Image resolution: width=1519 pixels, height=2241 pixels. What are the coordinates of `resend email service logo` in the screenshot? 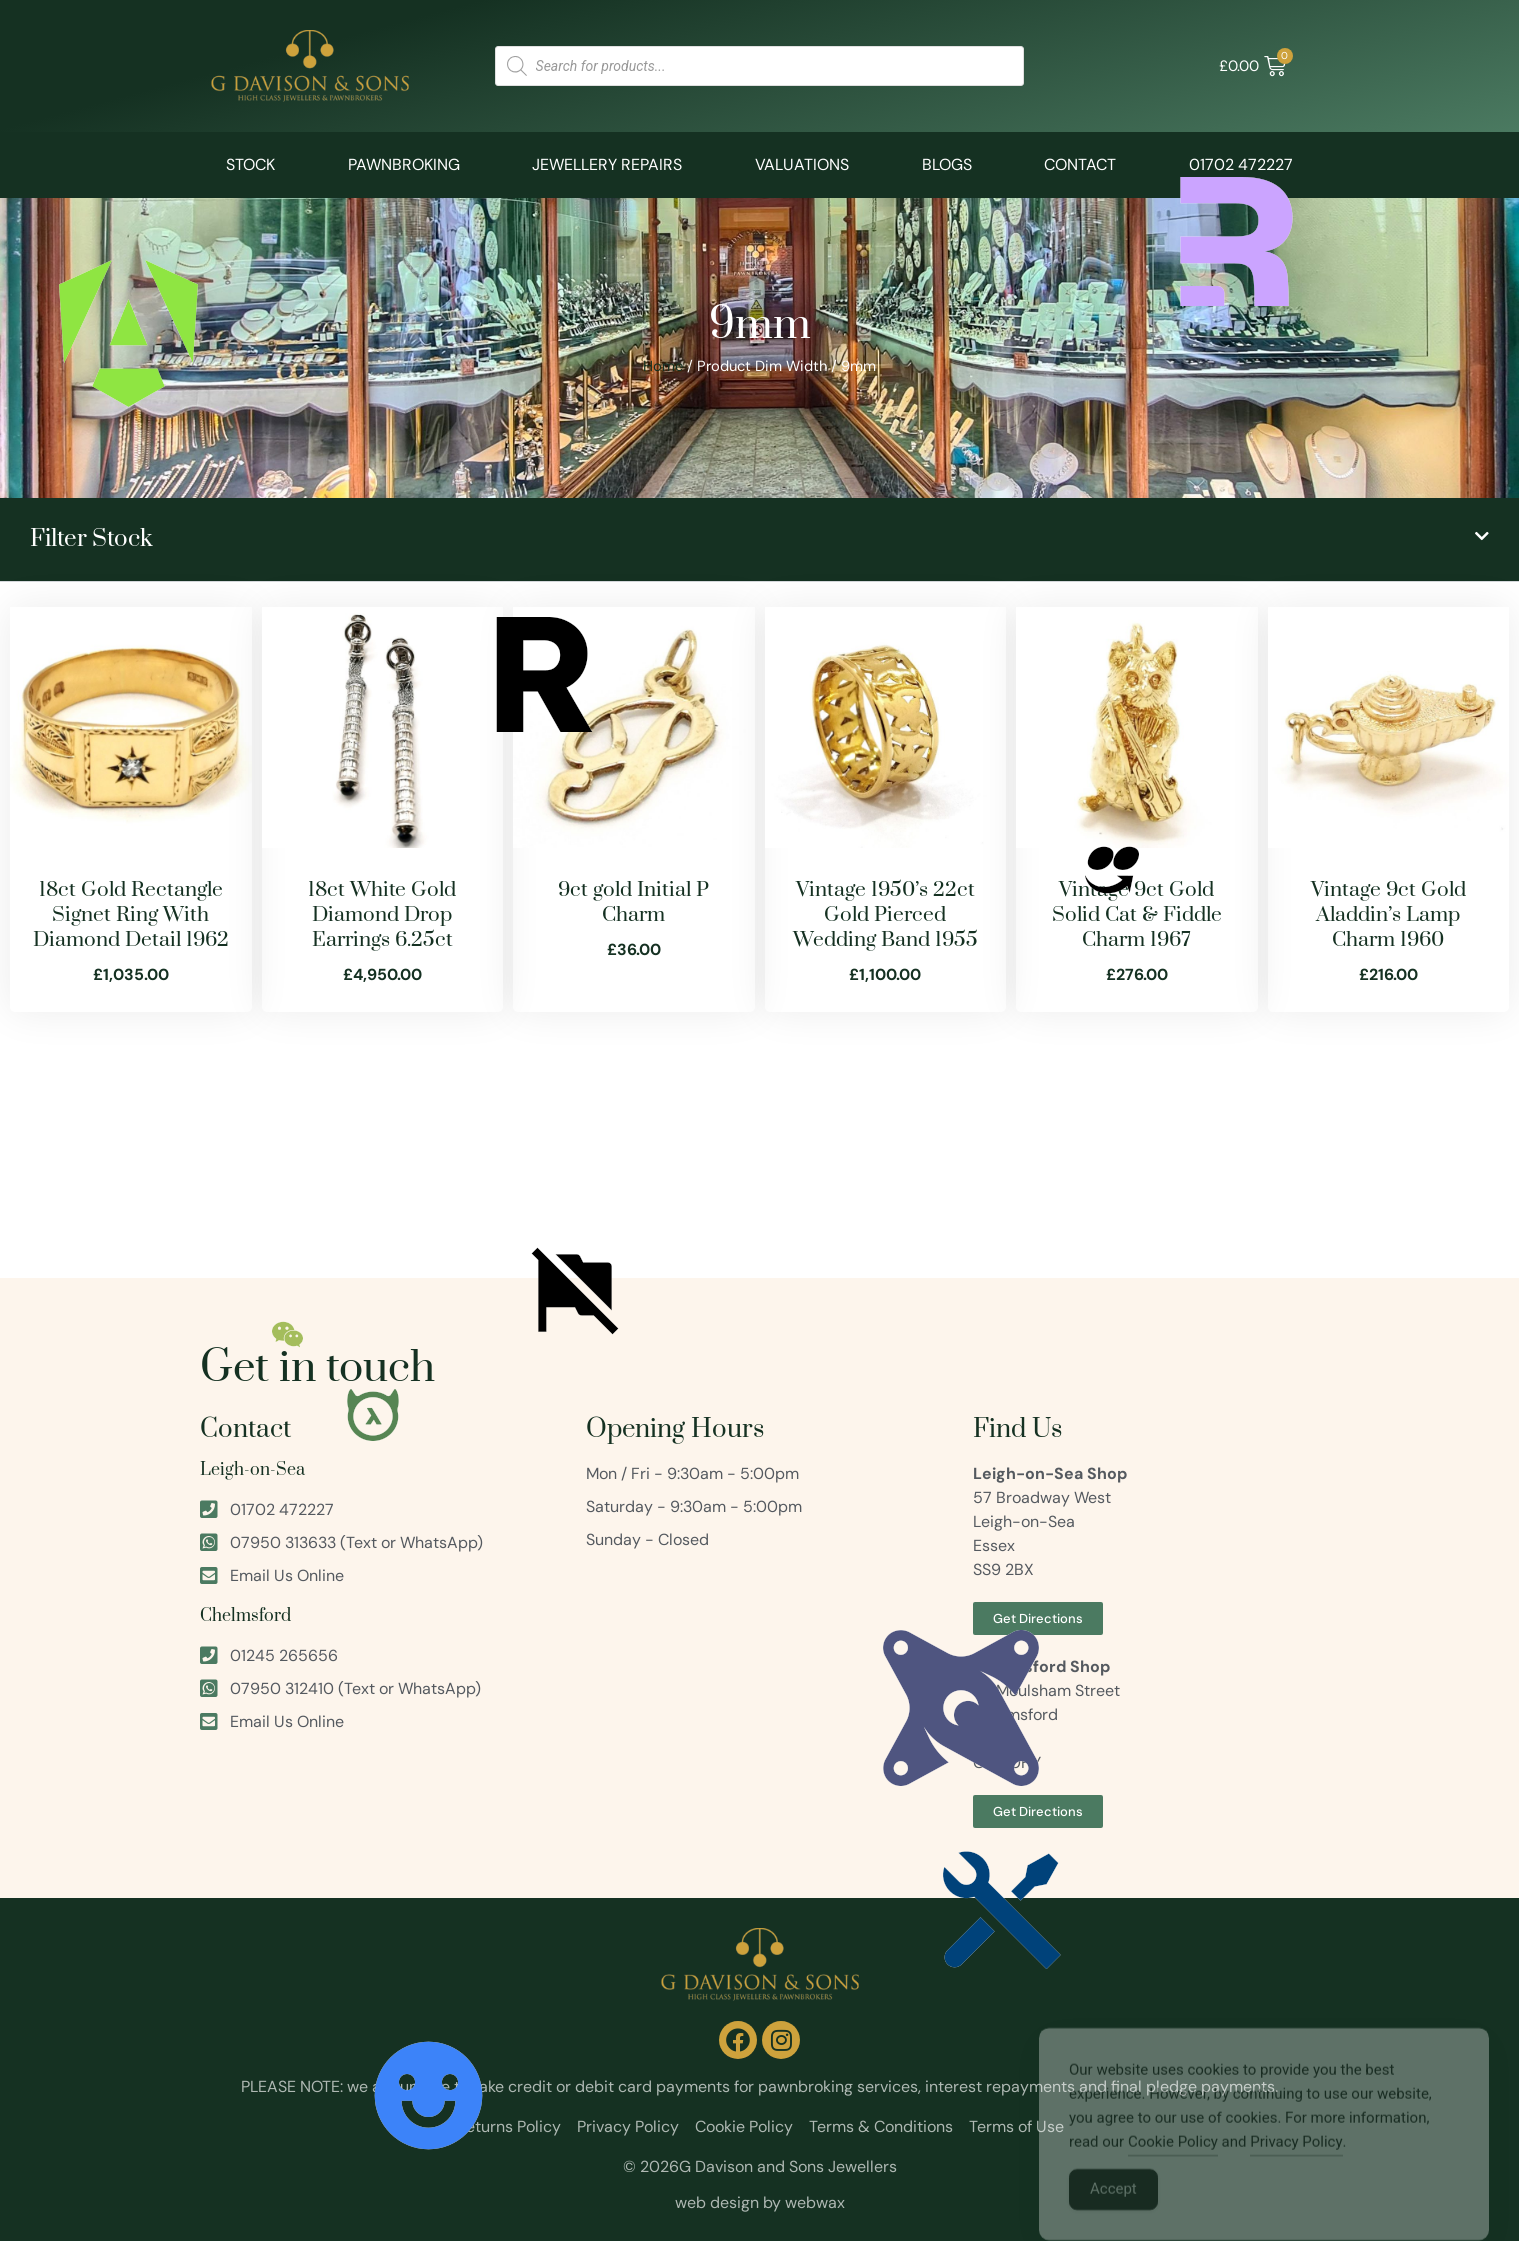 It's located at (544, 674).